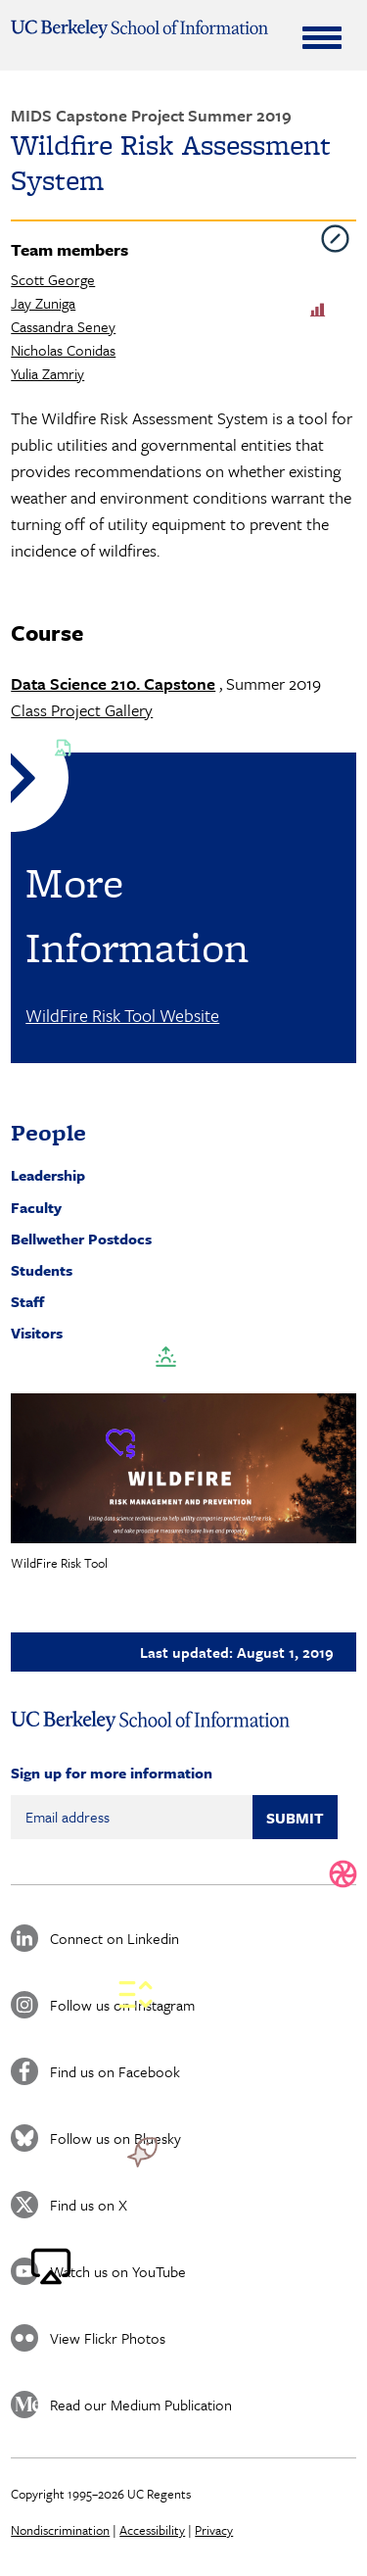  I want to click on view image file, so click(64, 748).